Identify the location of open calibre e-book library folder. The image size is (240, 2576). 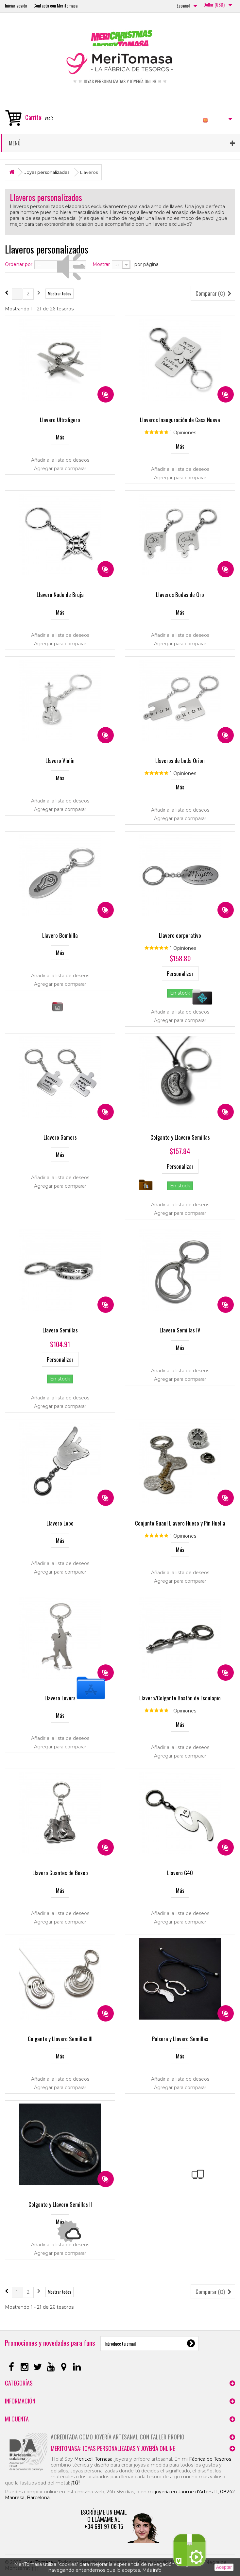
(146, 1185).